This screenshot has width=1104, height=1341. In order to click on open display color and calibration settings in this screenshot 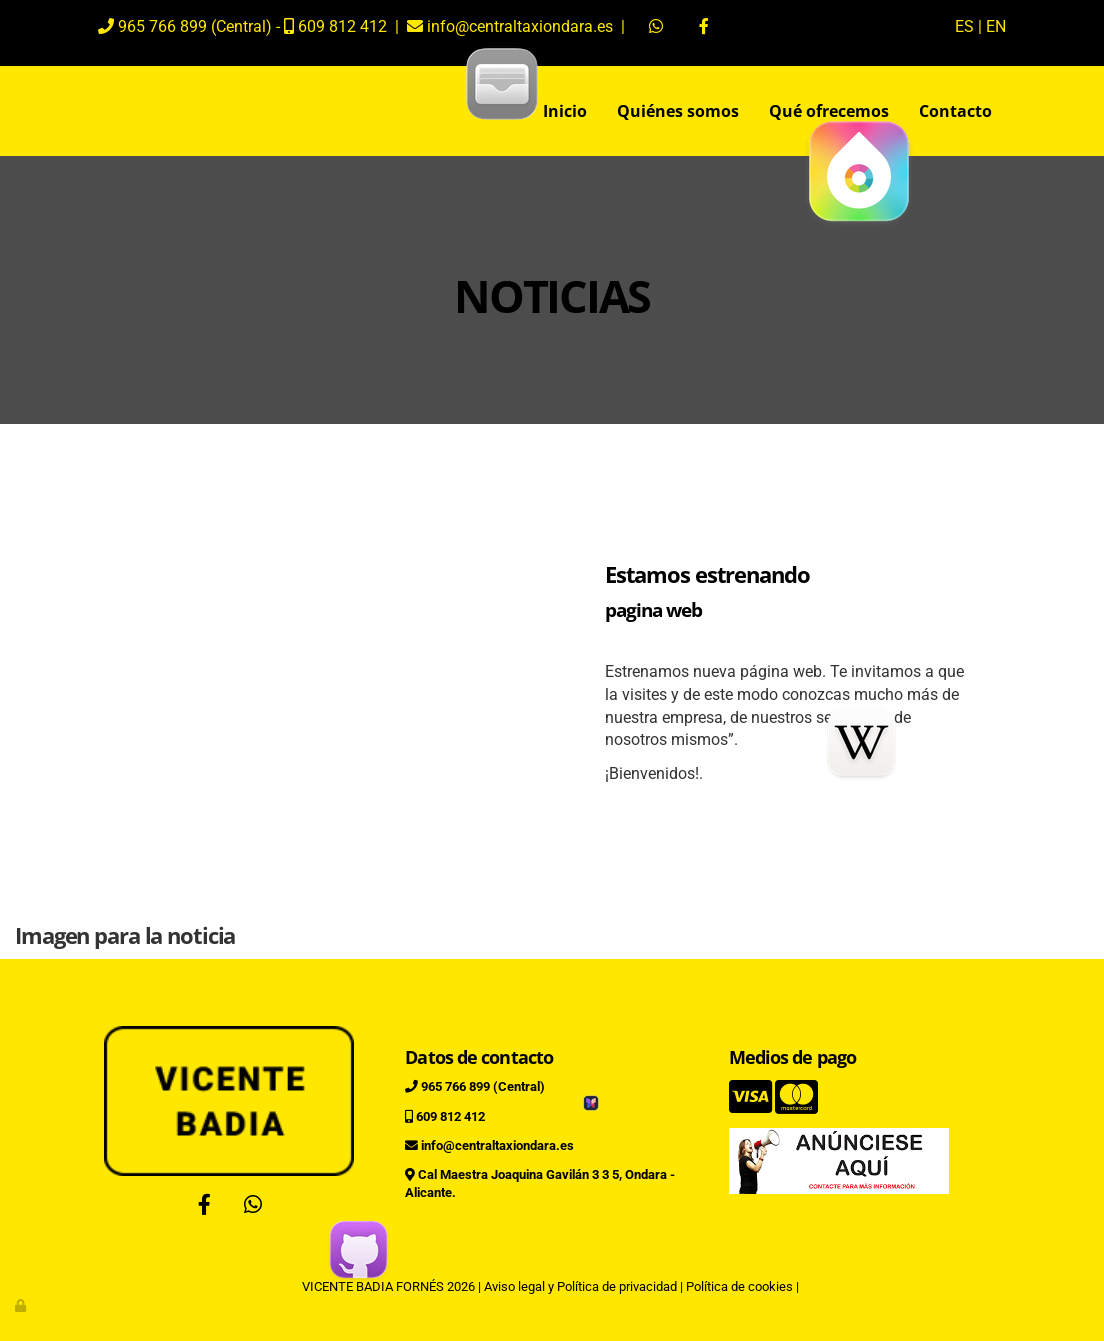, I will do `click(859, 173)`.